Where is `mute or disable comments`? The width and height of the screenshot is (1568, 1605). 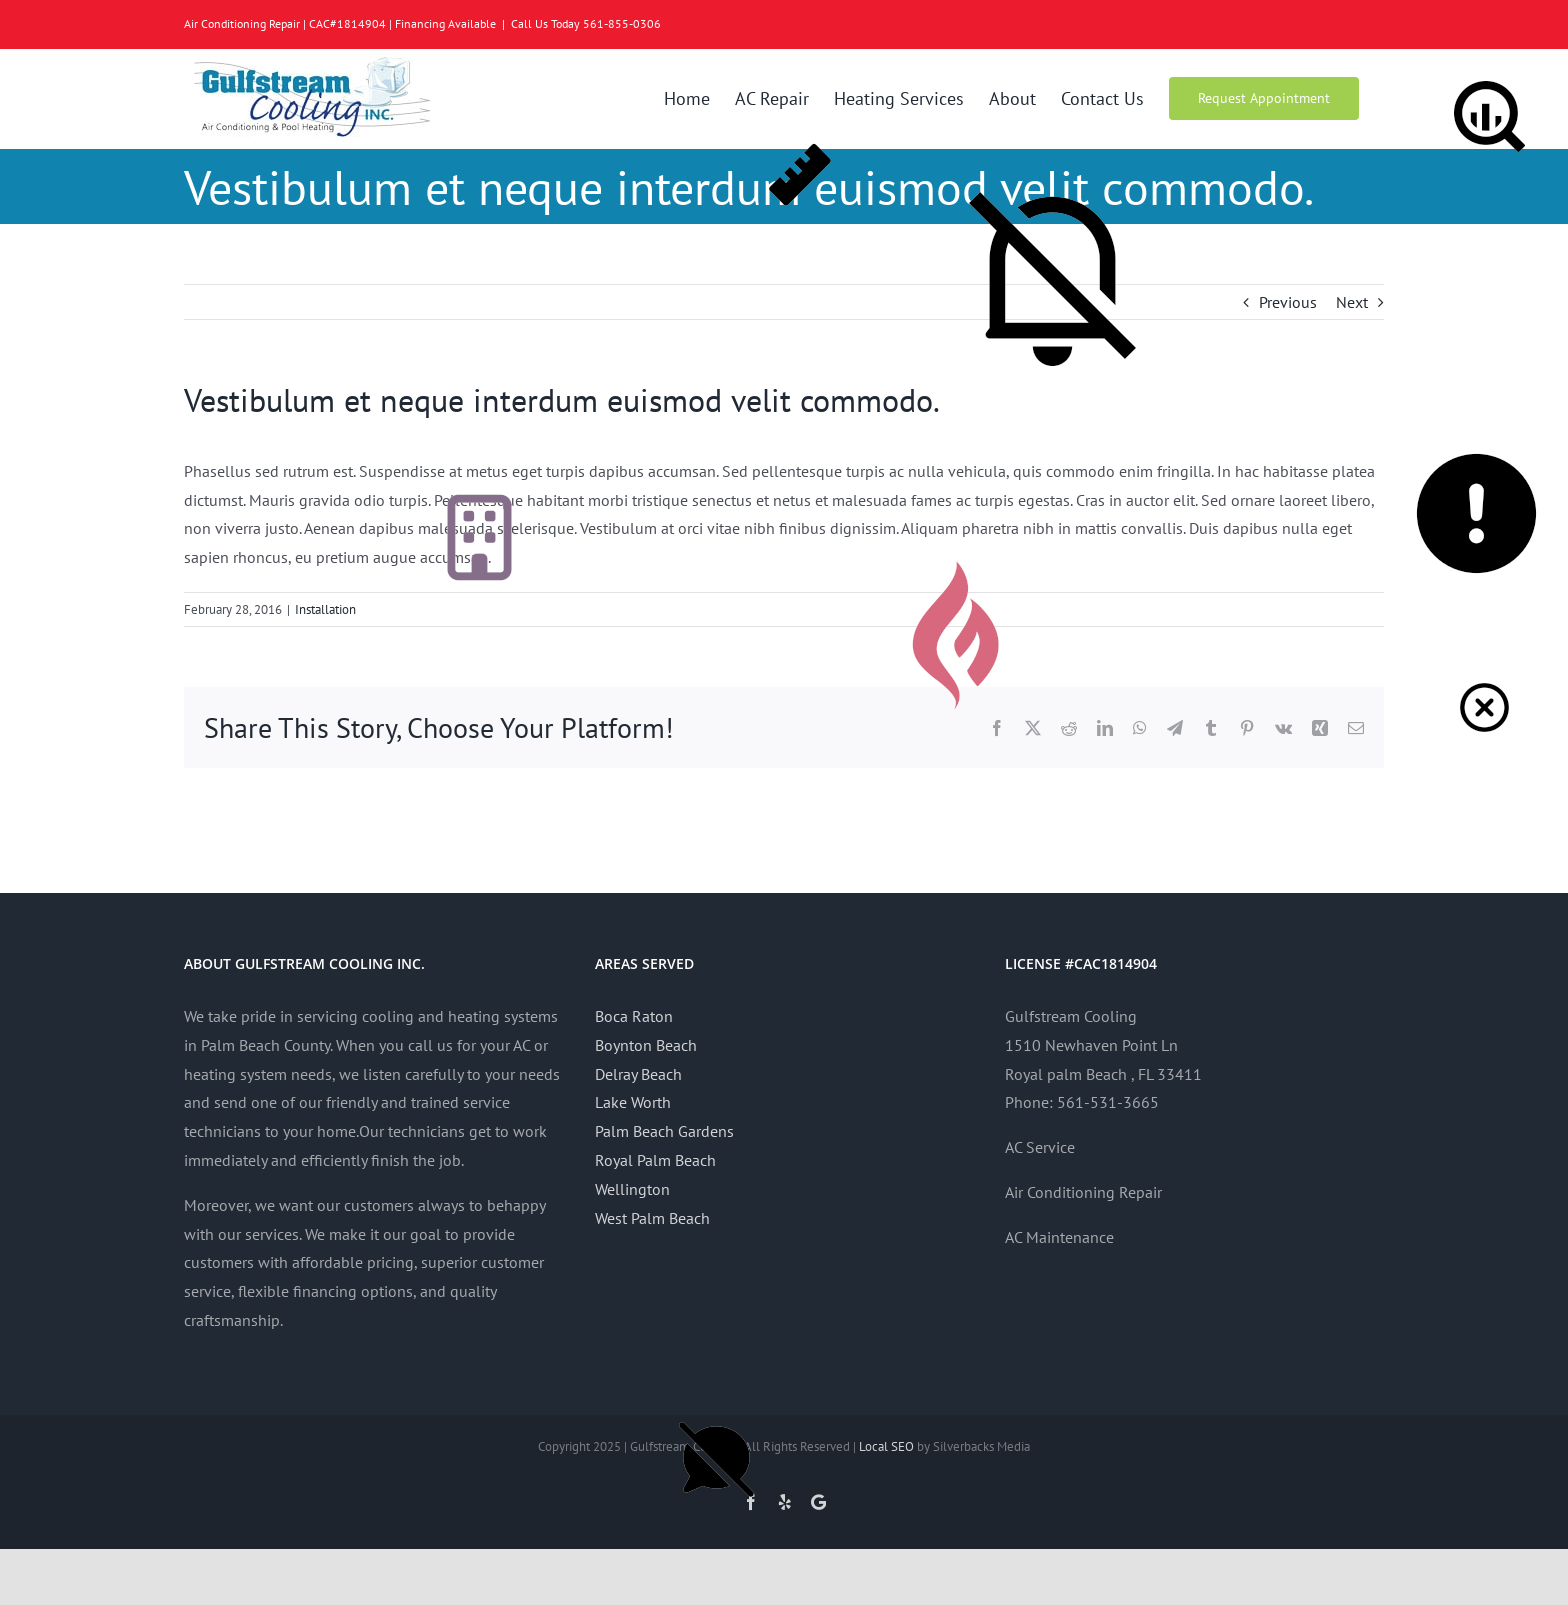 mute or disable comments is located at coordinates (716, 1459).